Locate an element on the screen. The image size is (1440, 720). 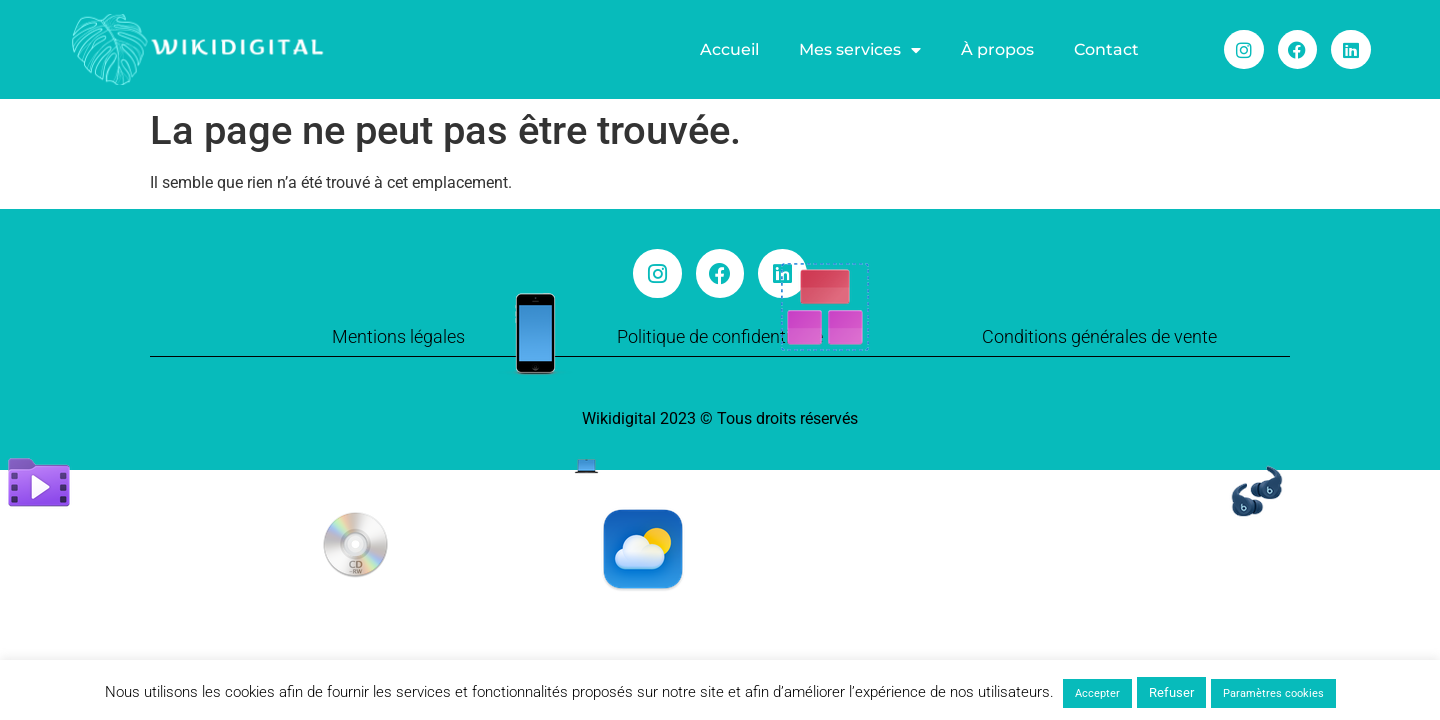
indicates a connected iPhone 5c device is located at coordinates (535, 334).